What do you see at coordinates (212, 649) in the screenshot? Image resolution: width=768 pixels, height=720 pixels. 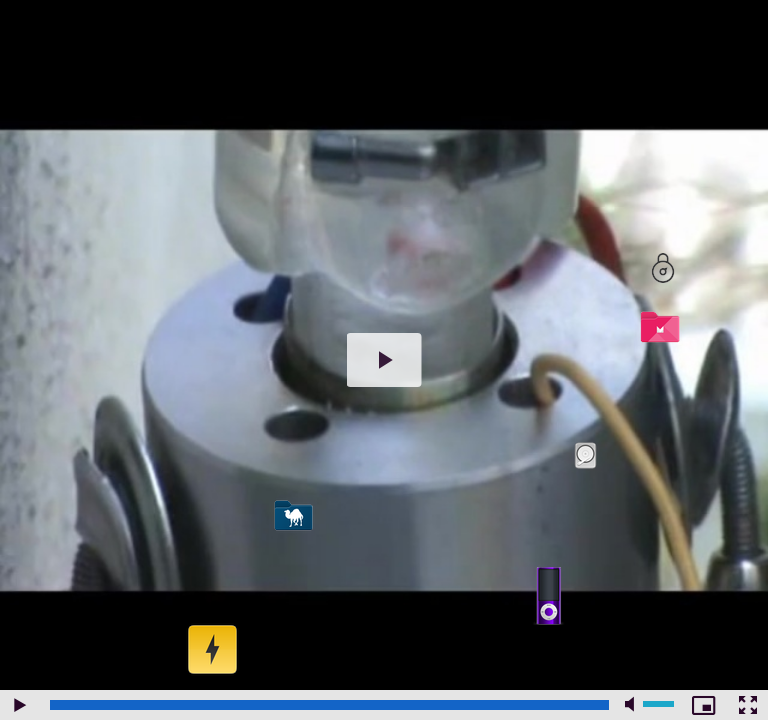 I see `open power management settings` at bounding box center [212, 649].